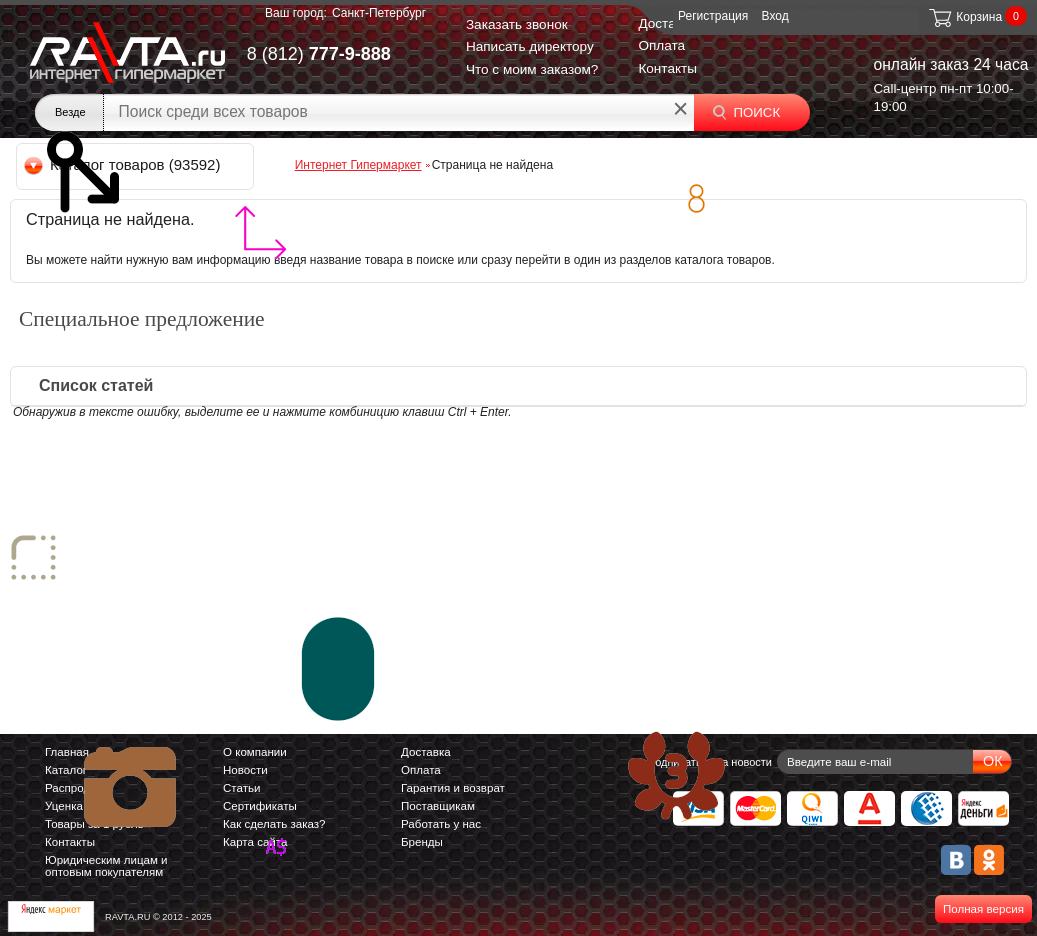 The image size is (1037, 936). Describe the element at coordinates (258, 231) in the screenshot. I see `vector path with two anchor points` at that location.